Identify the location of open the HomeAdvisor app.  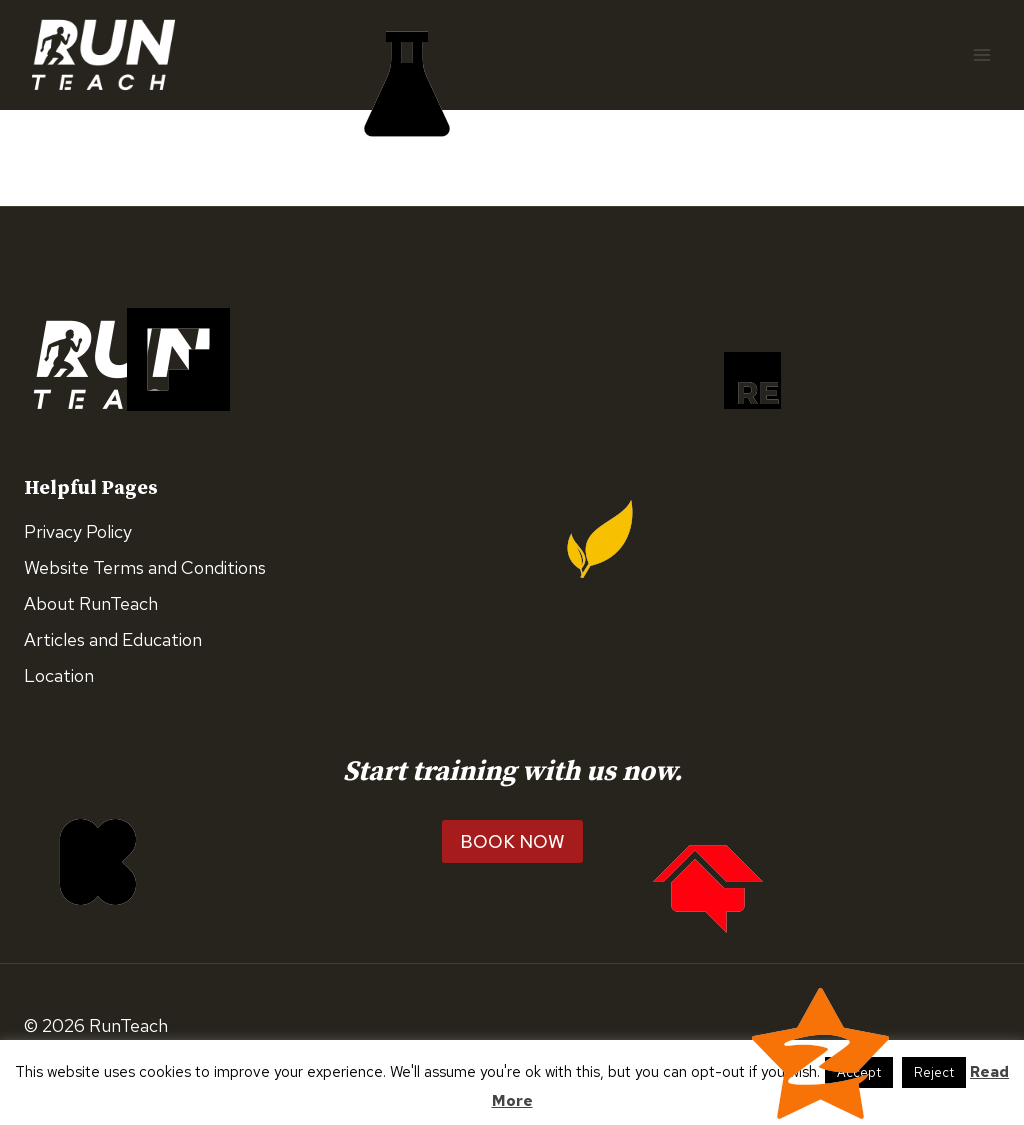
(708, 889).